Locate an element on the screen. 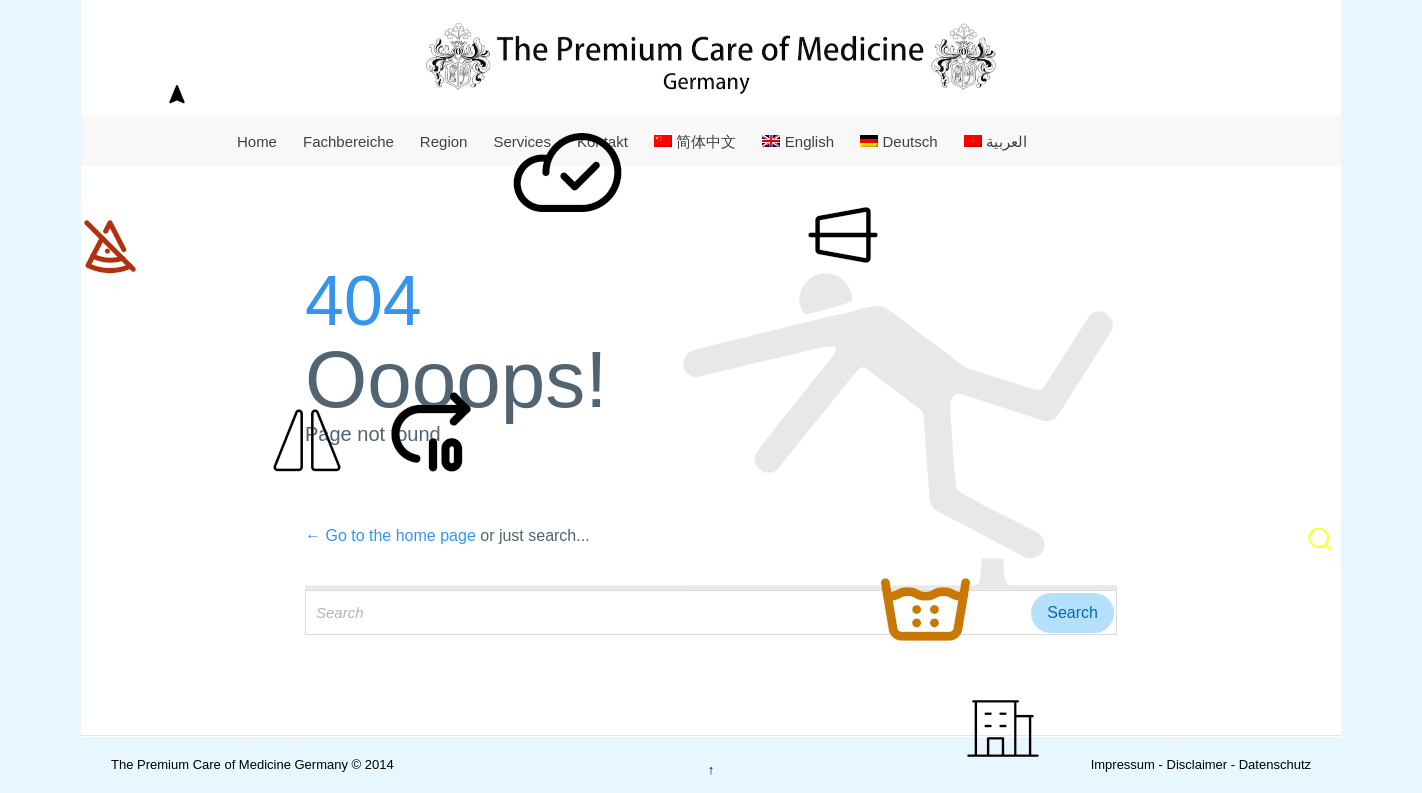 The image size is (1422, 793). view office or workplace location is located at coordinates (1000, 728).